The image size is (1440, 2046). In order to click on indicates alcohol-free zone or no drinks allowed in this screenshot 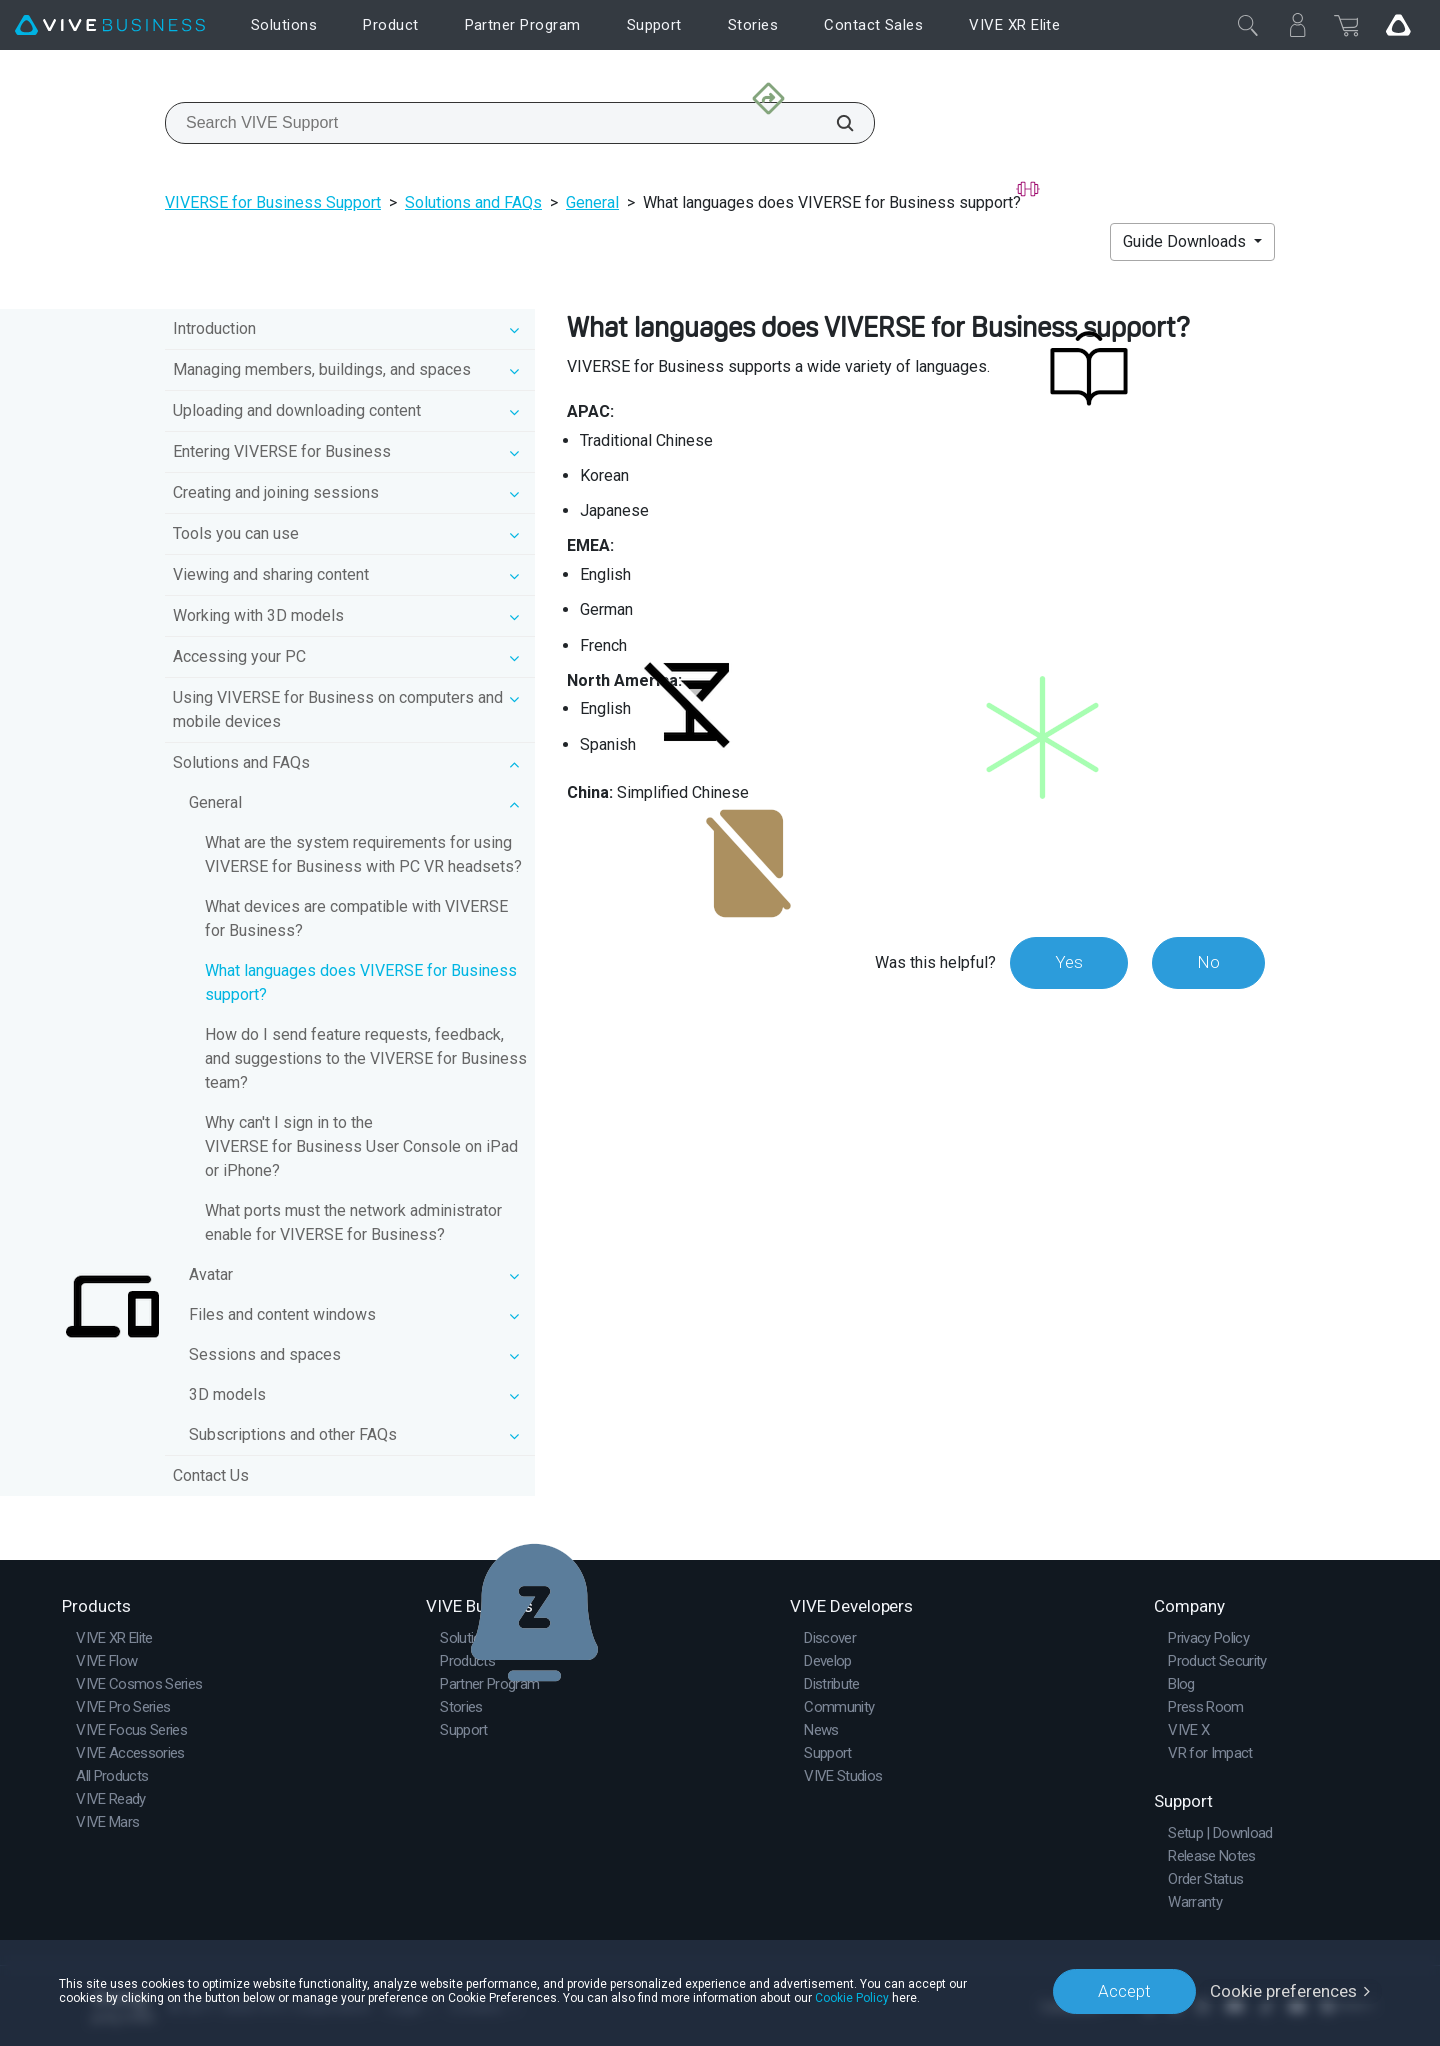, I will do `click(690, 702)`.